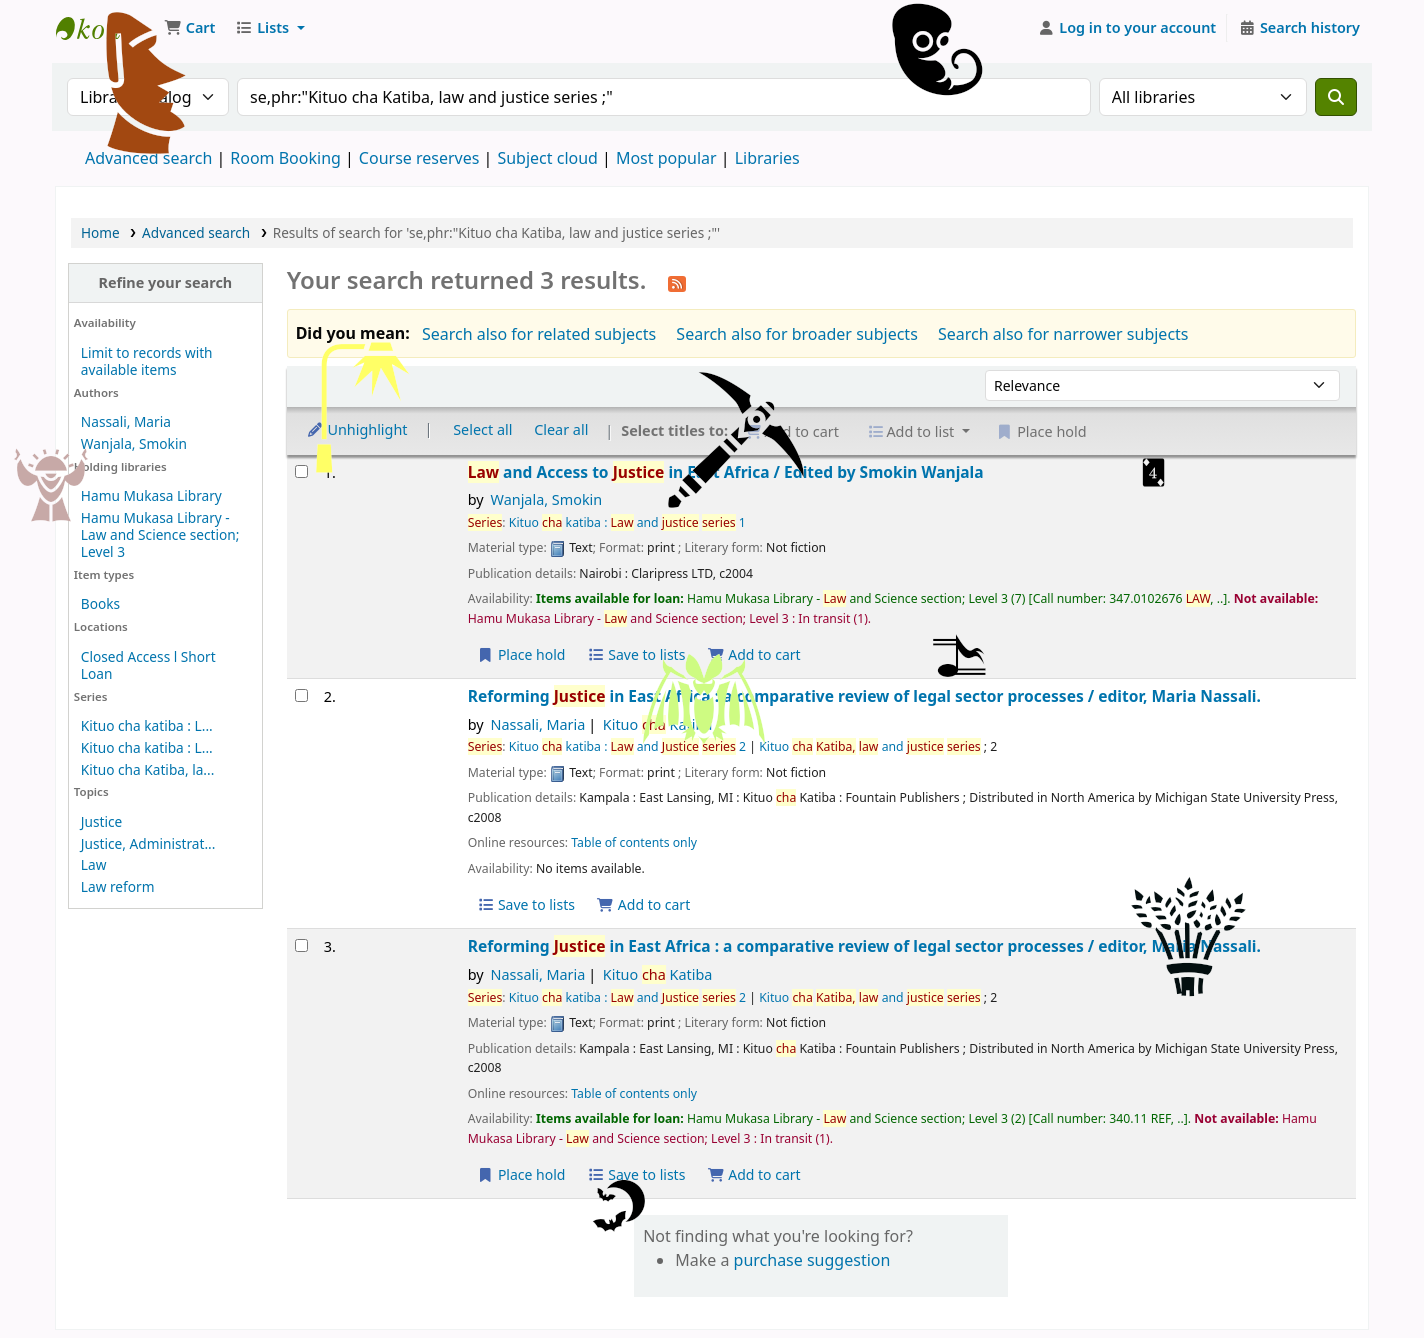  Describe the element at coordinates (1188, 936) in the screenshot. I see `represents farming or agriculture in a game interface` at that location.